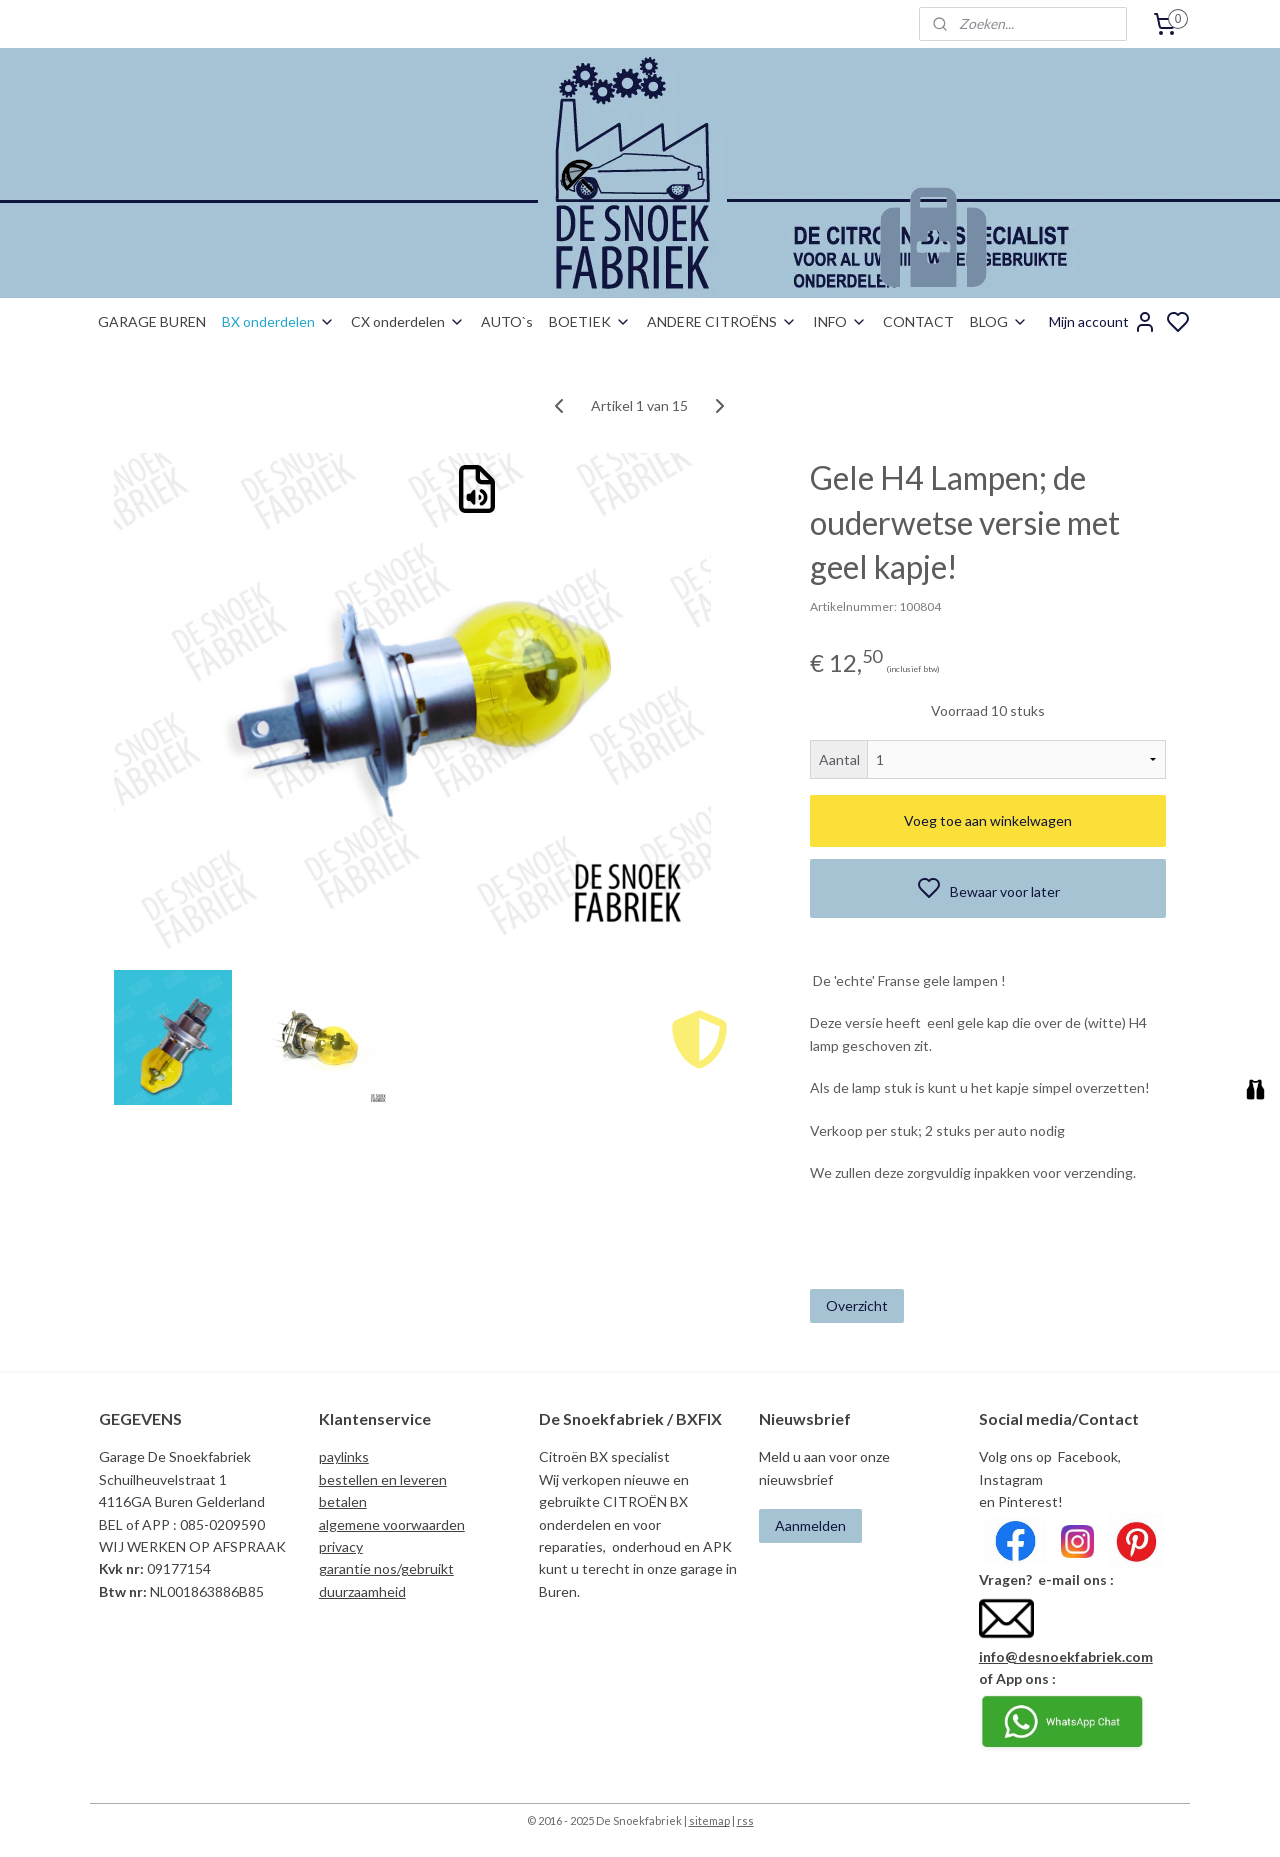  What do you see at coordinates (699, 1039) in the screenshot?
I see `view security or protection settings` at bounding box center [699, 1039].